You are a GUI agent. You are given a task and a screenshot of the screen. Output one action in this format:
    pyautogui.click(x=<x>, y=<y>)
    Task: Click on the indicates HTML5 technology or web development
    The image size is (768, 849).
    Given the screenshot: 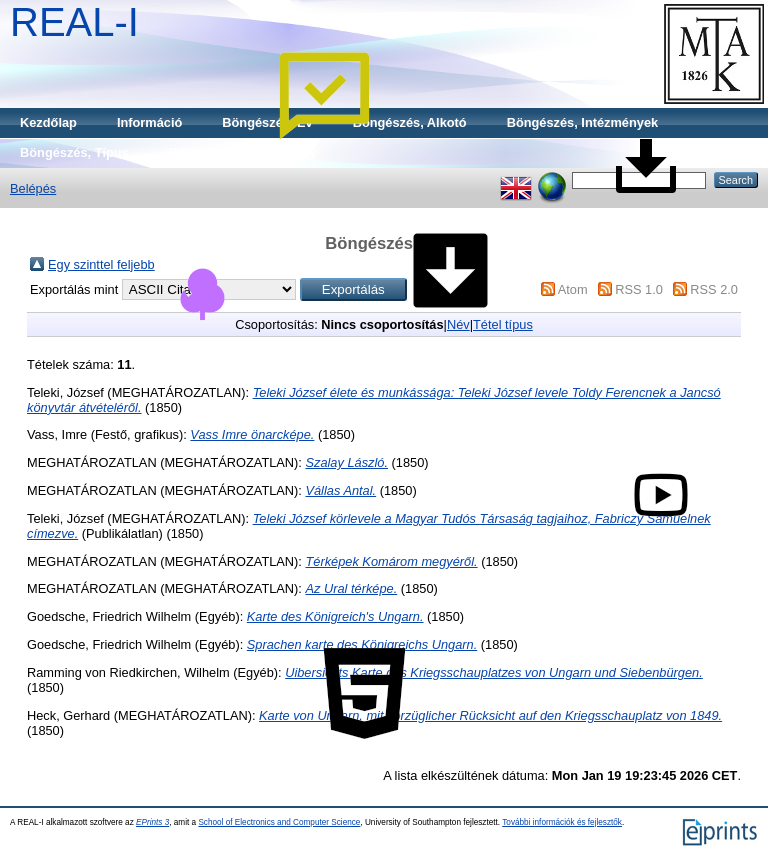 What is the action you would take?
    pyautogui.click(x=364, y=693)
    